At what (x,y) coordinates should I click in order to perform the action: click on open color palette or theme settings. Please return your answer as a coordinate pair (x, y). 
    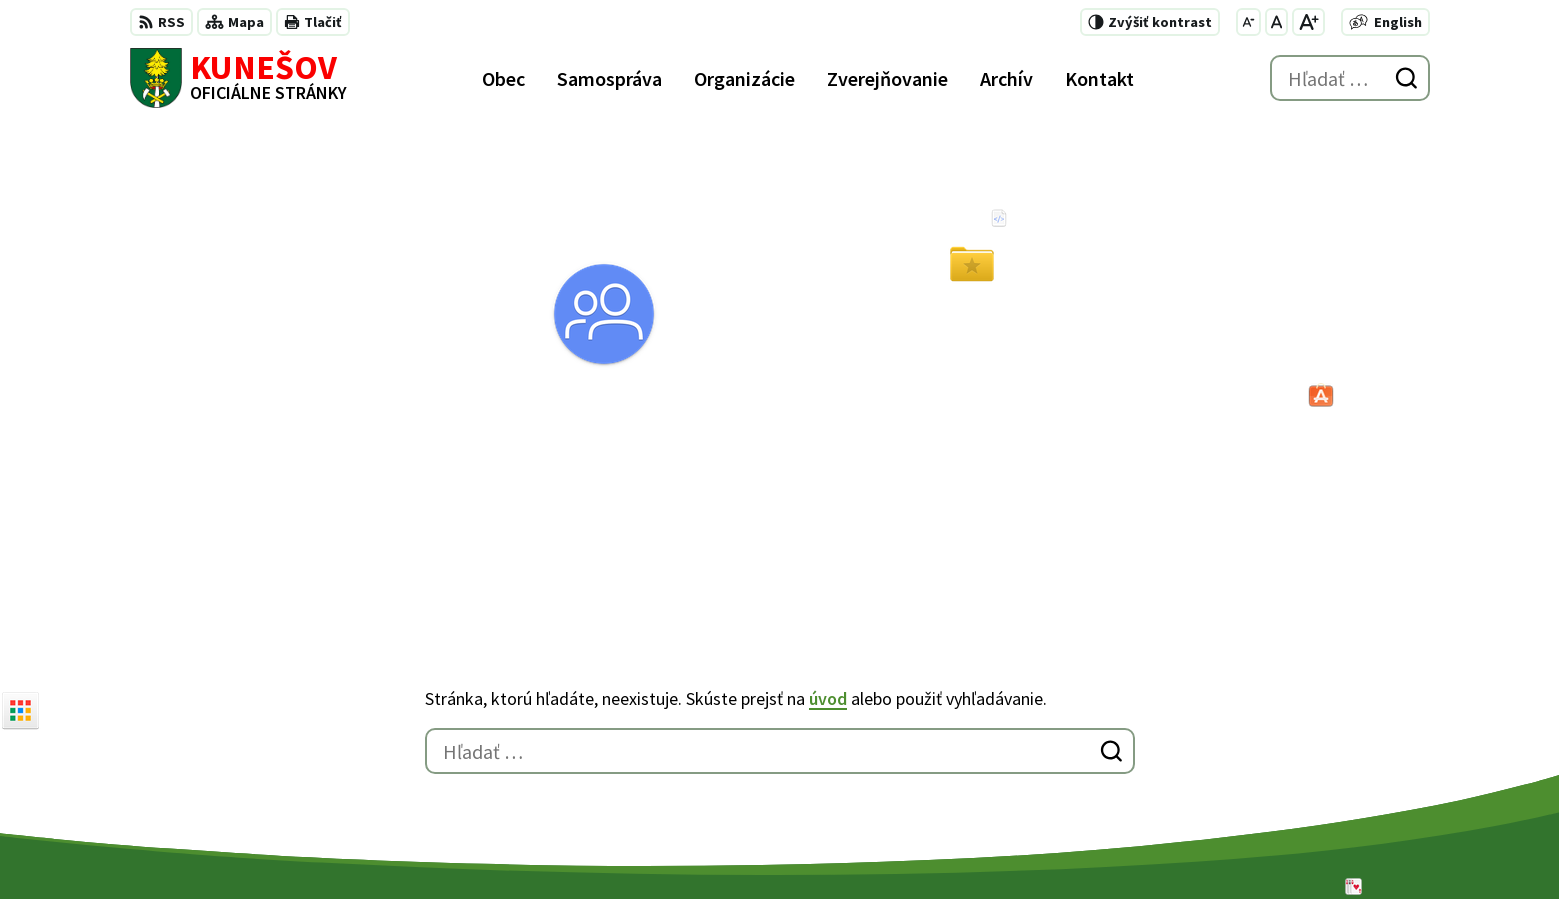
    Looking at the image, I should click on (20, 710).